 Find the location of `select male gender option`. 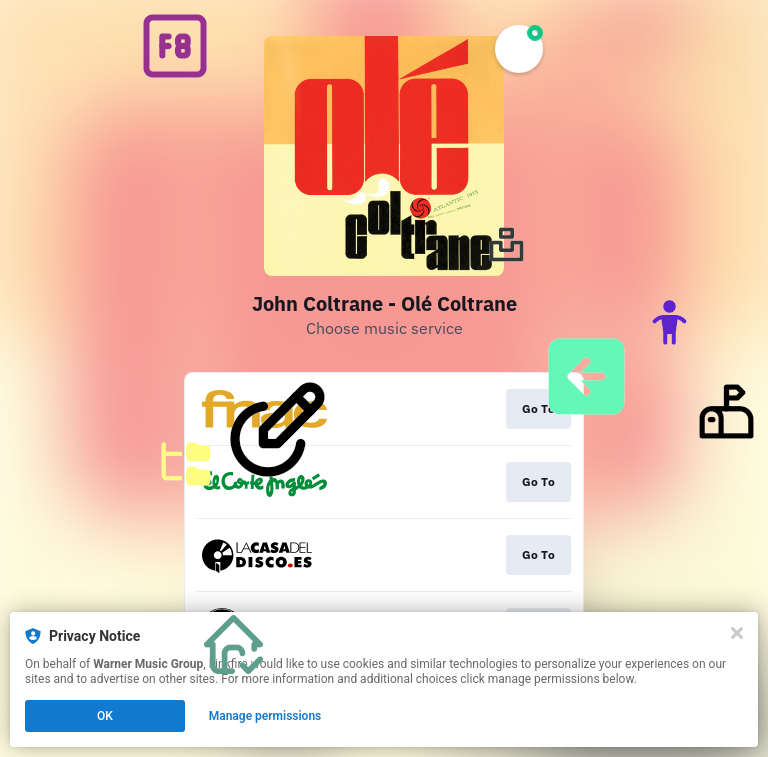

select male gender option is located at coordinates (669, 323).